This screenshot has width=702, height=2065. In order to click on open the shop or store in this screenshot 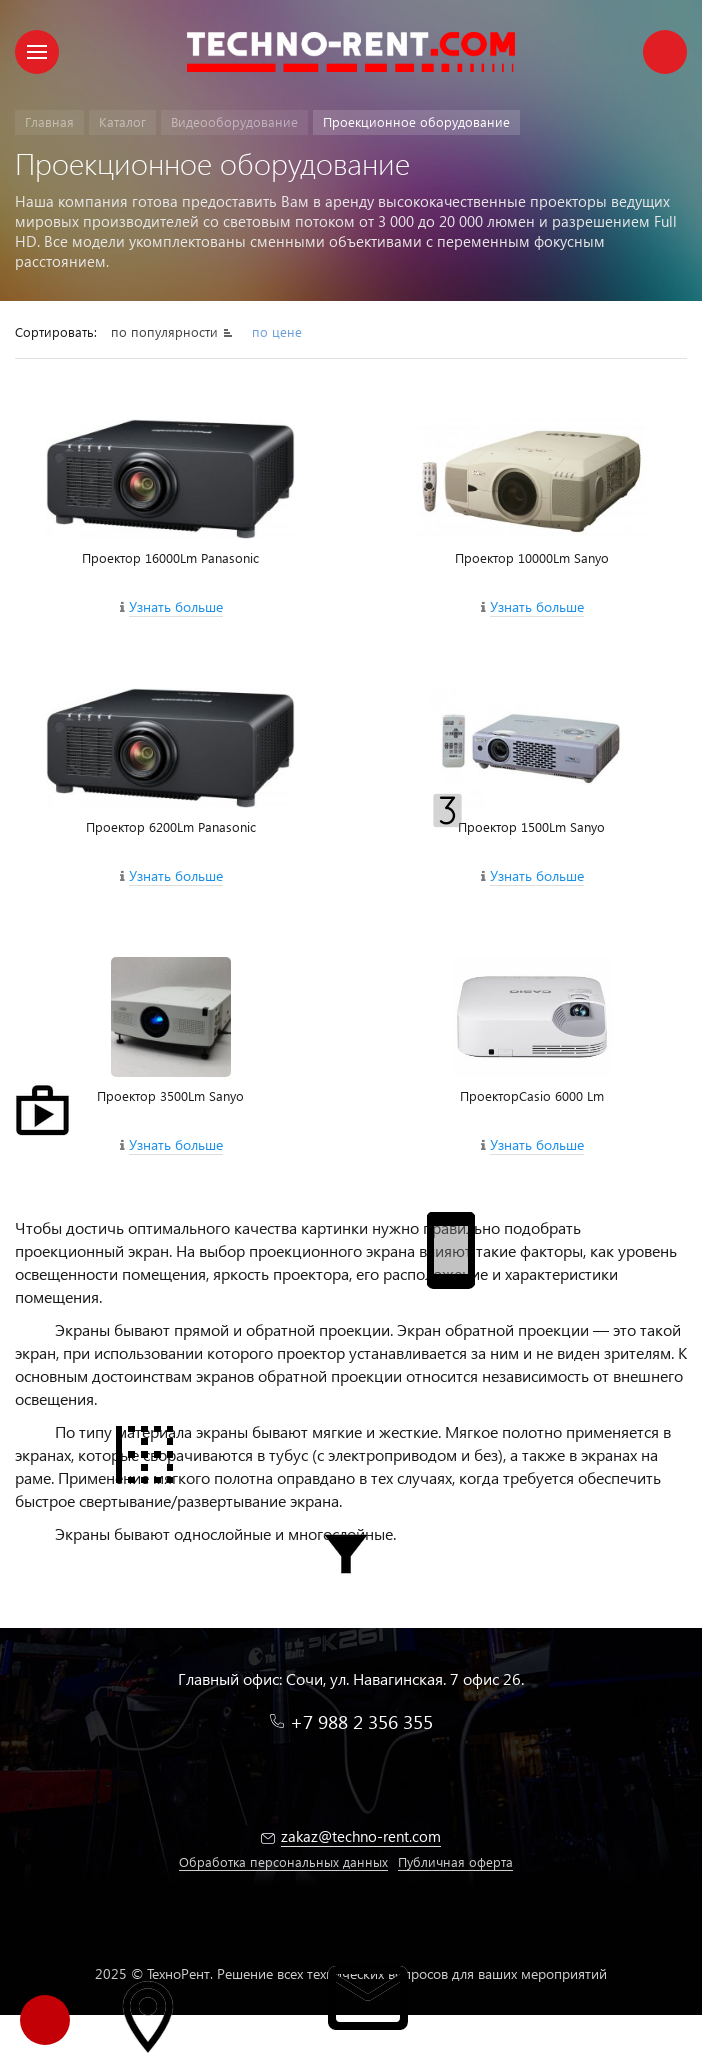, I will do `click(42, 1111)`.